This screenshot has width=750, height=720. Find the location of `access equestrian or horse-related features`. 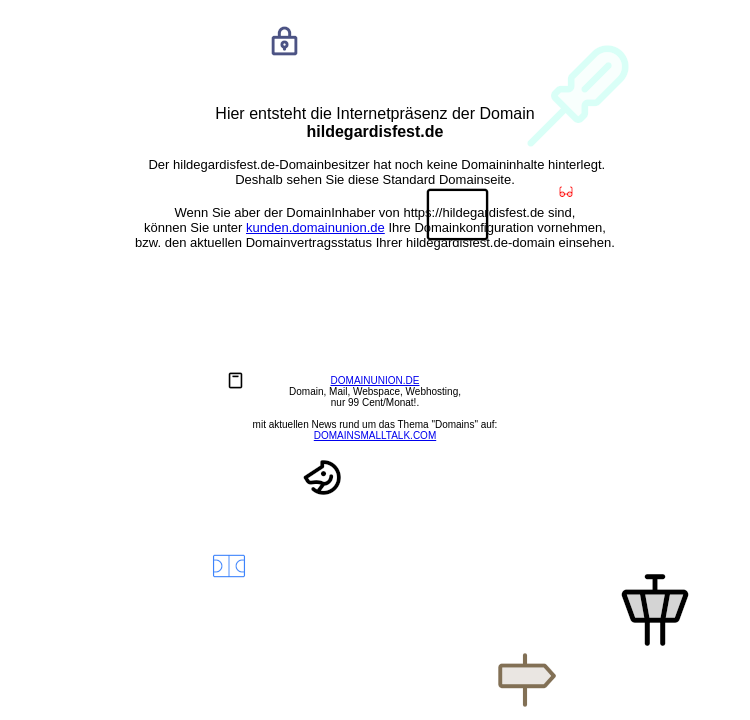

access equestrian or horse-related features is located at coordinates (323, 477).